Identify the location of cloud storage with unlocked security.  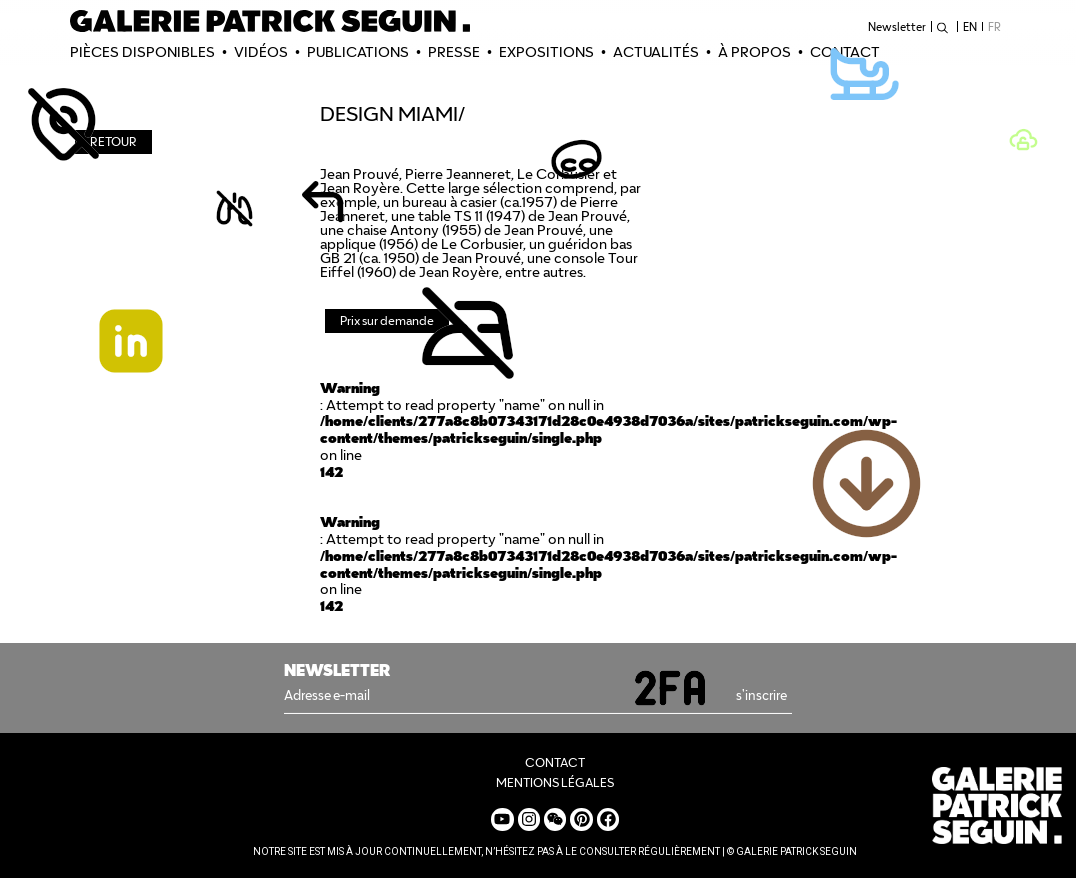
(1023, 139).